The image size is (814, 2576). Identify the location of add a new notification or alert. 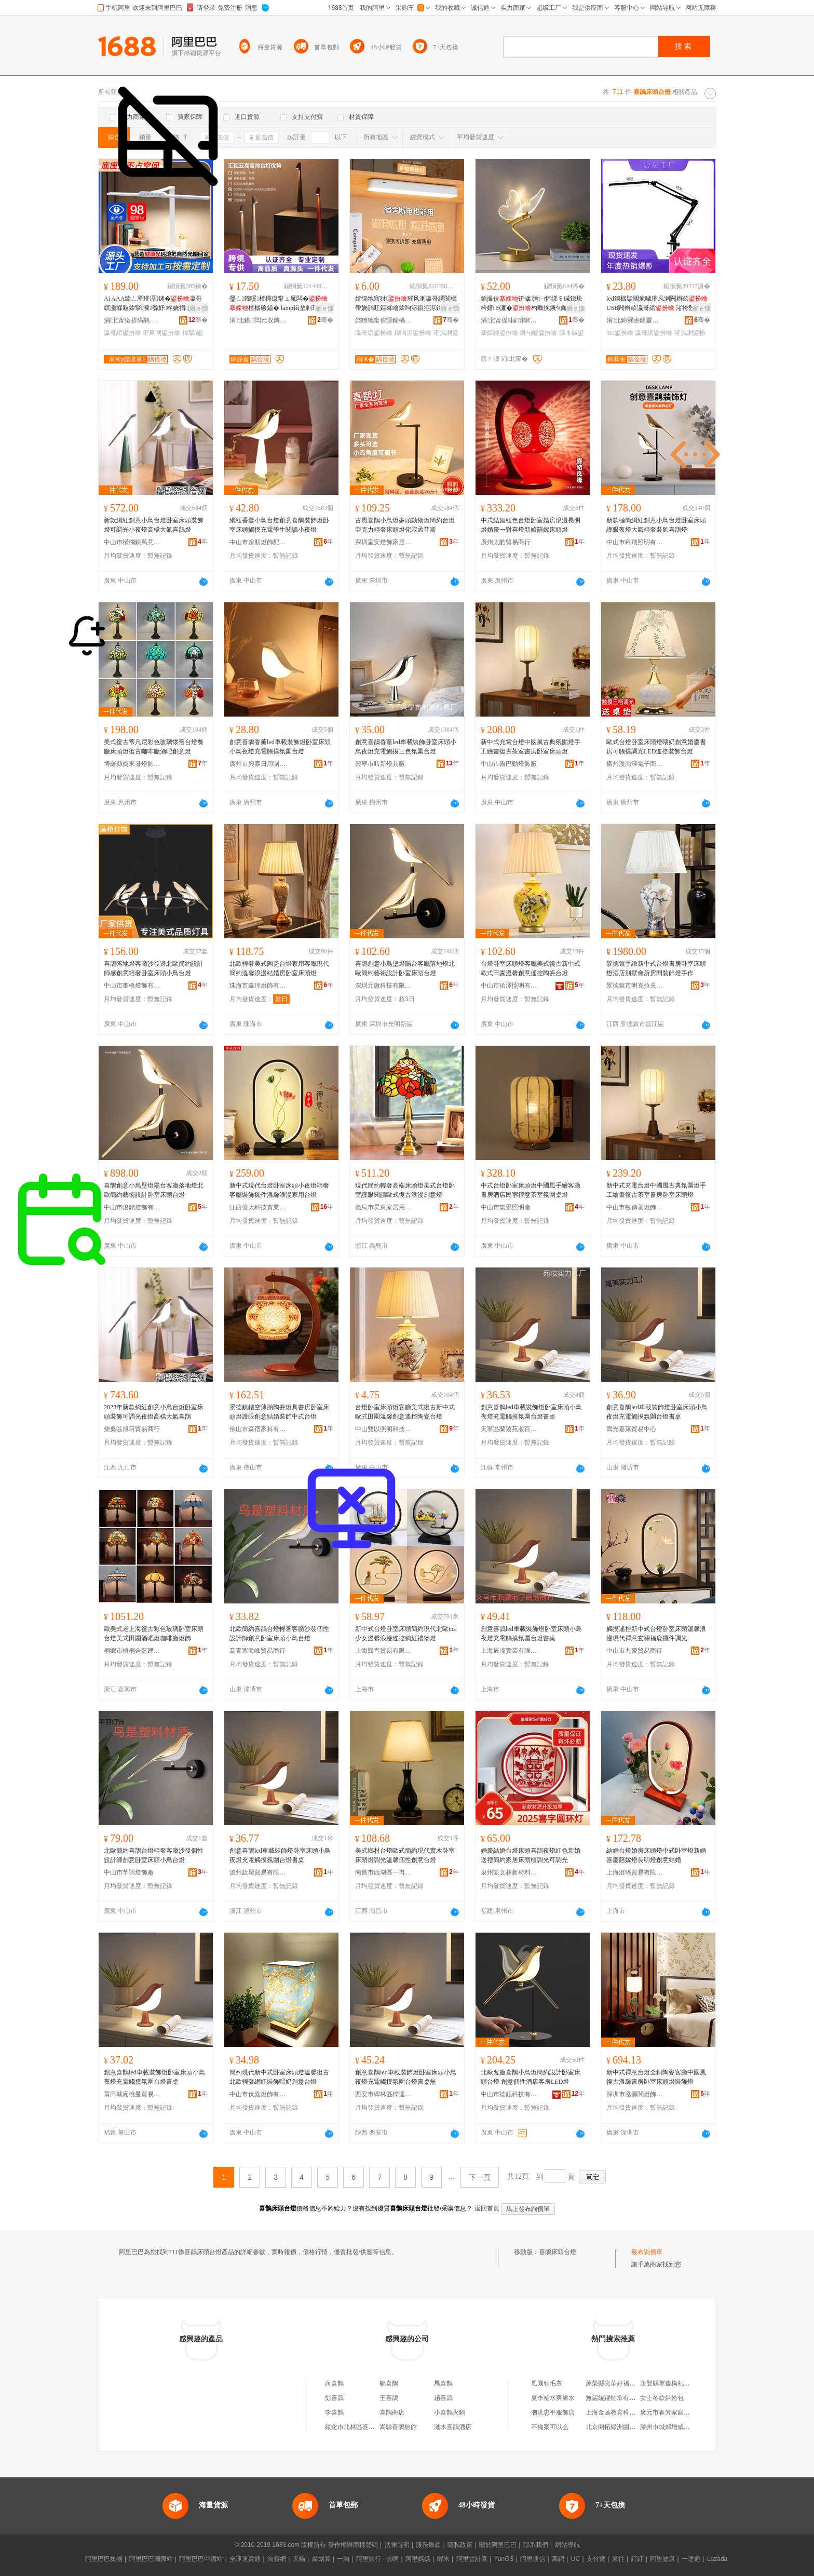
(87, 636).